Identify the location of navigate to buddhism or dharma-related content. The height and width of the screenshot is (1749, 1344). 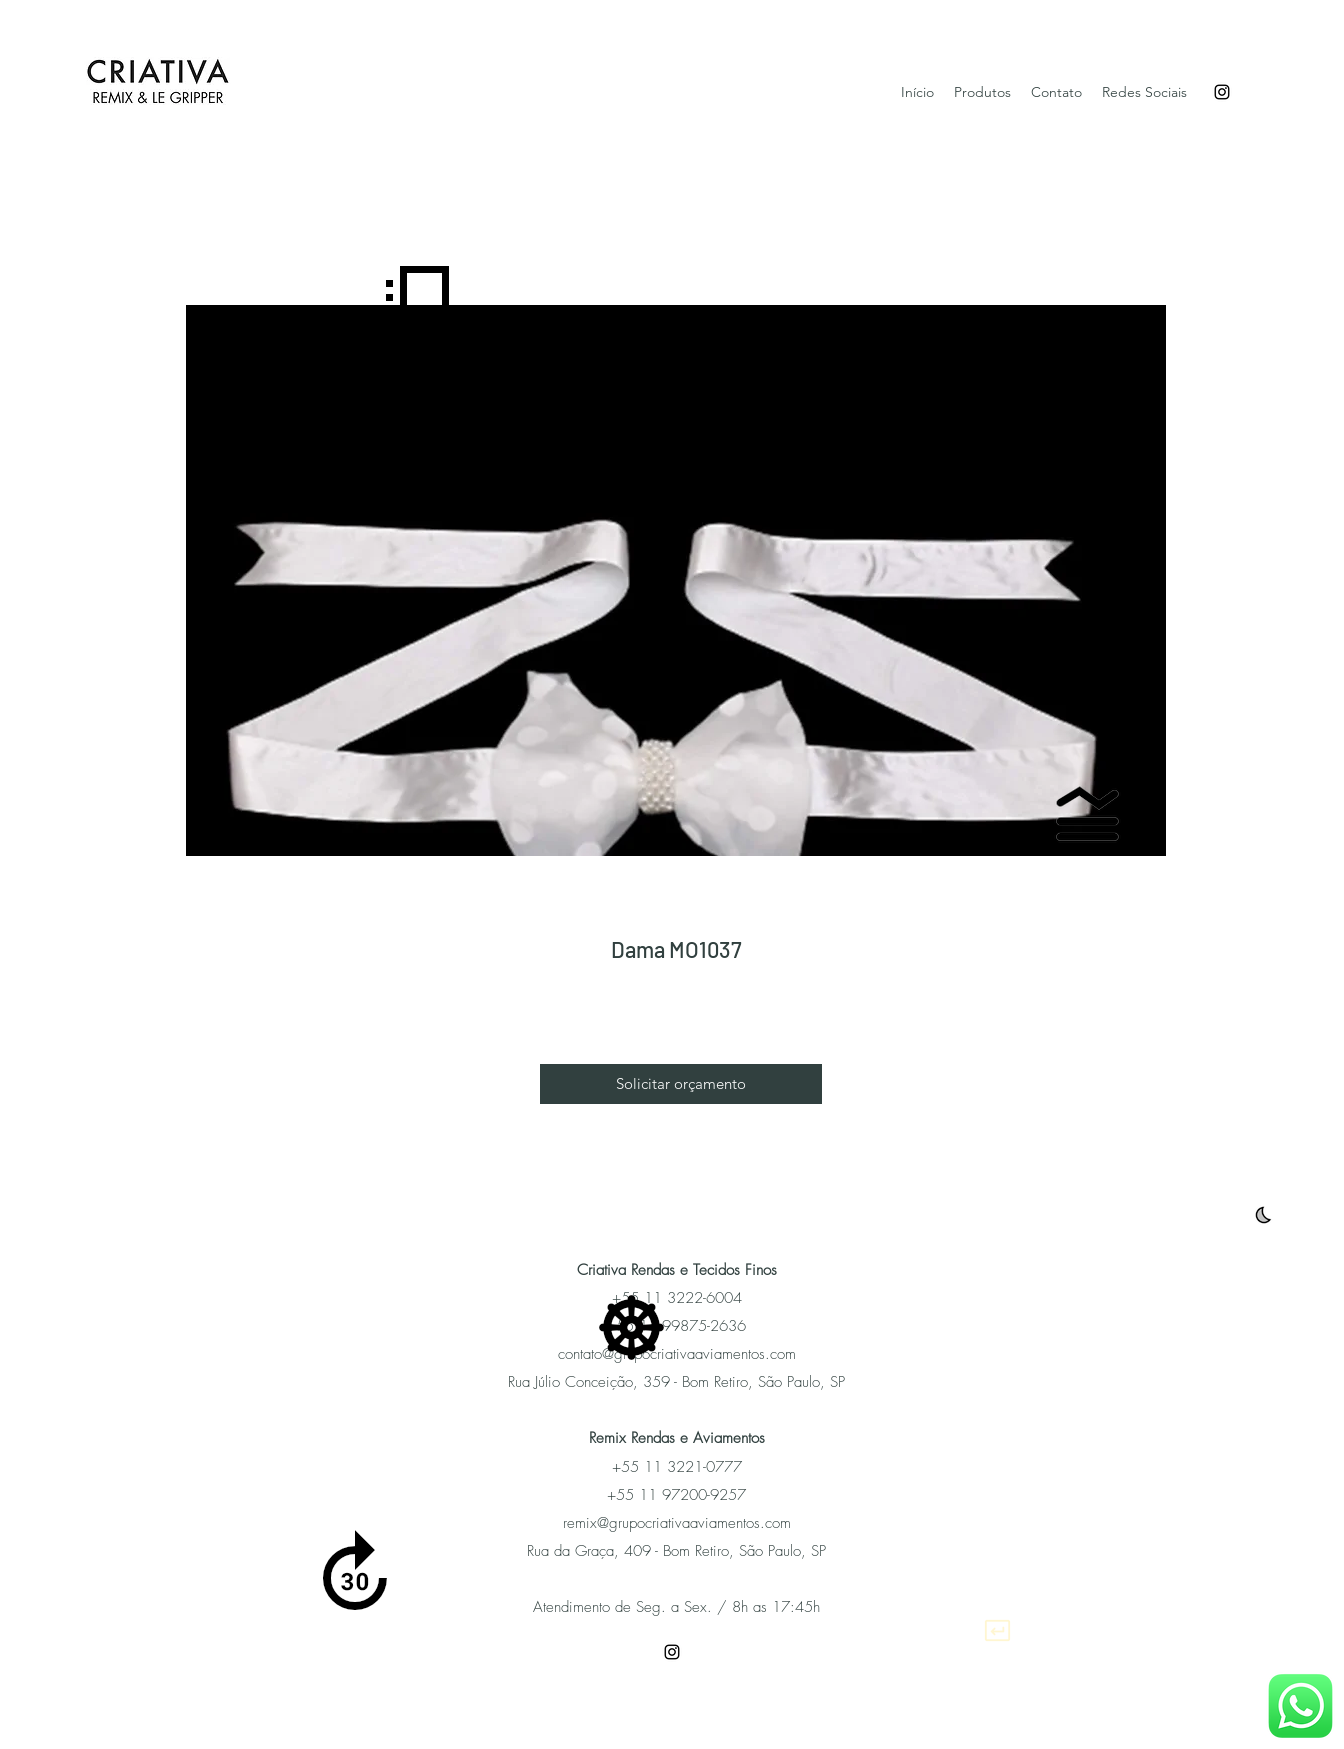
(631, 1327).